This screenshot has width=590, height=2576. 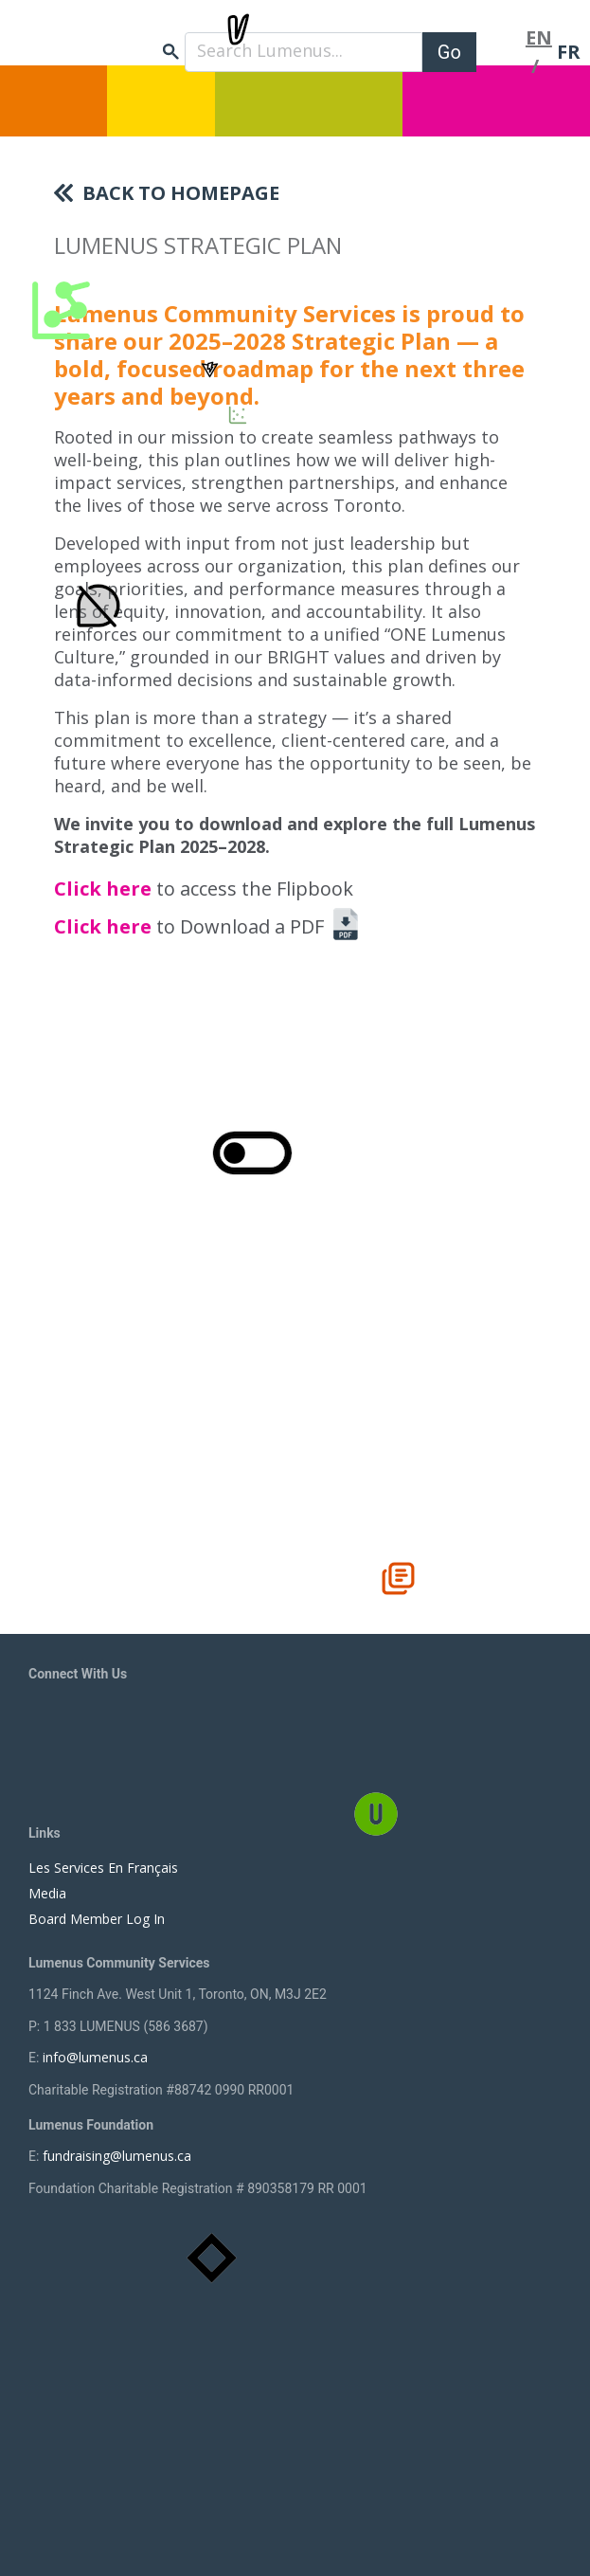 What do you see at coordinates (61, 310) in the screenshot?
I see `view scatter plot or data visualization` at bounding box center [61, 310].